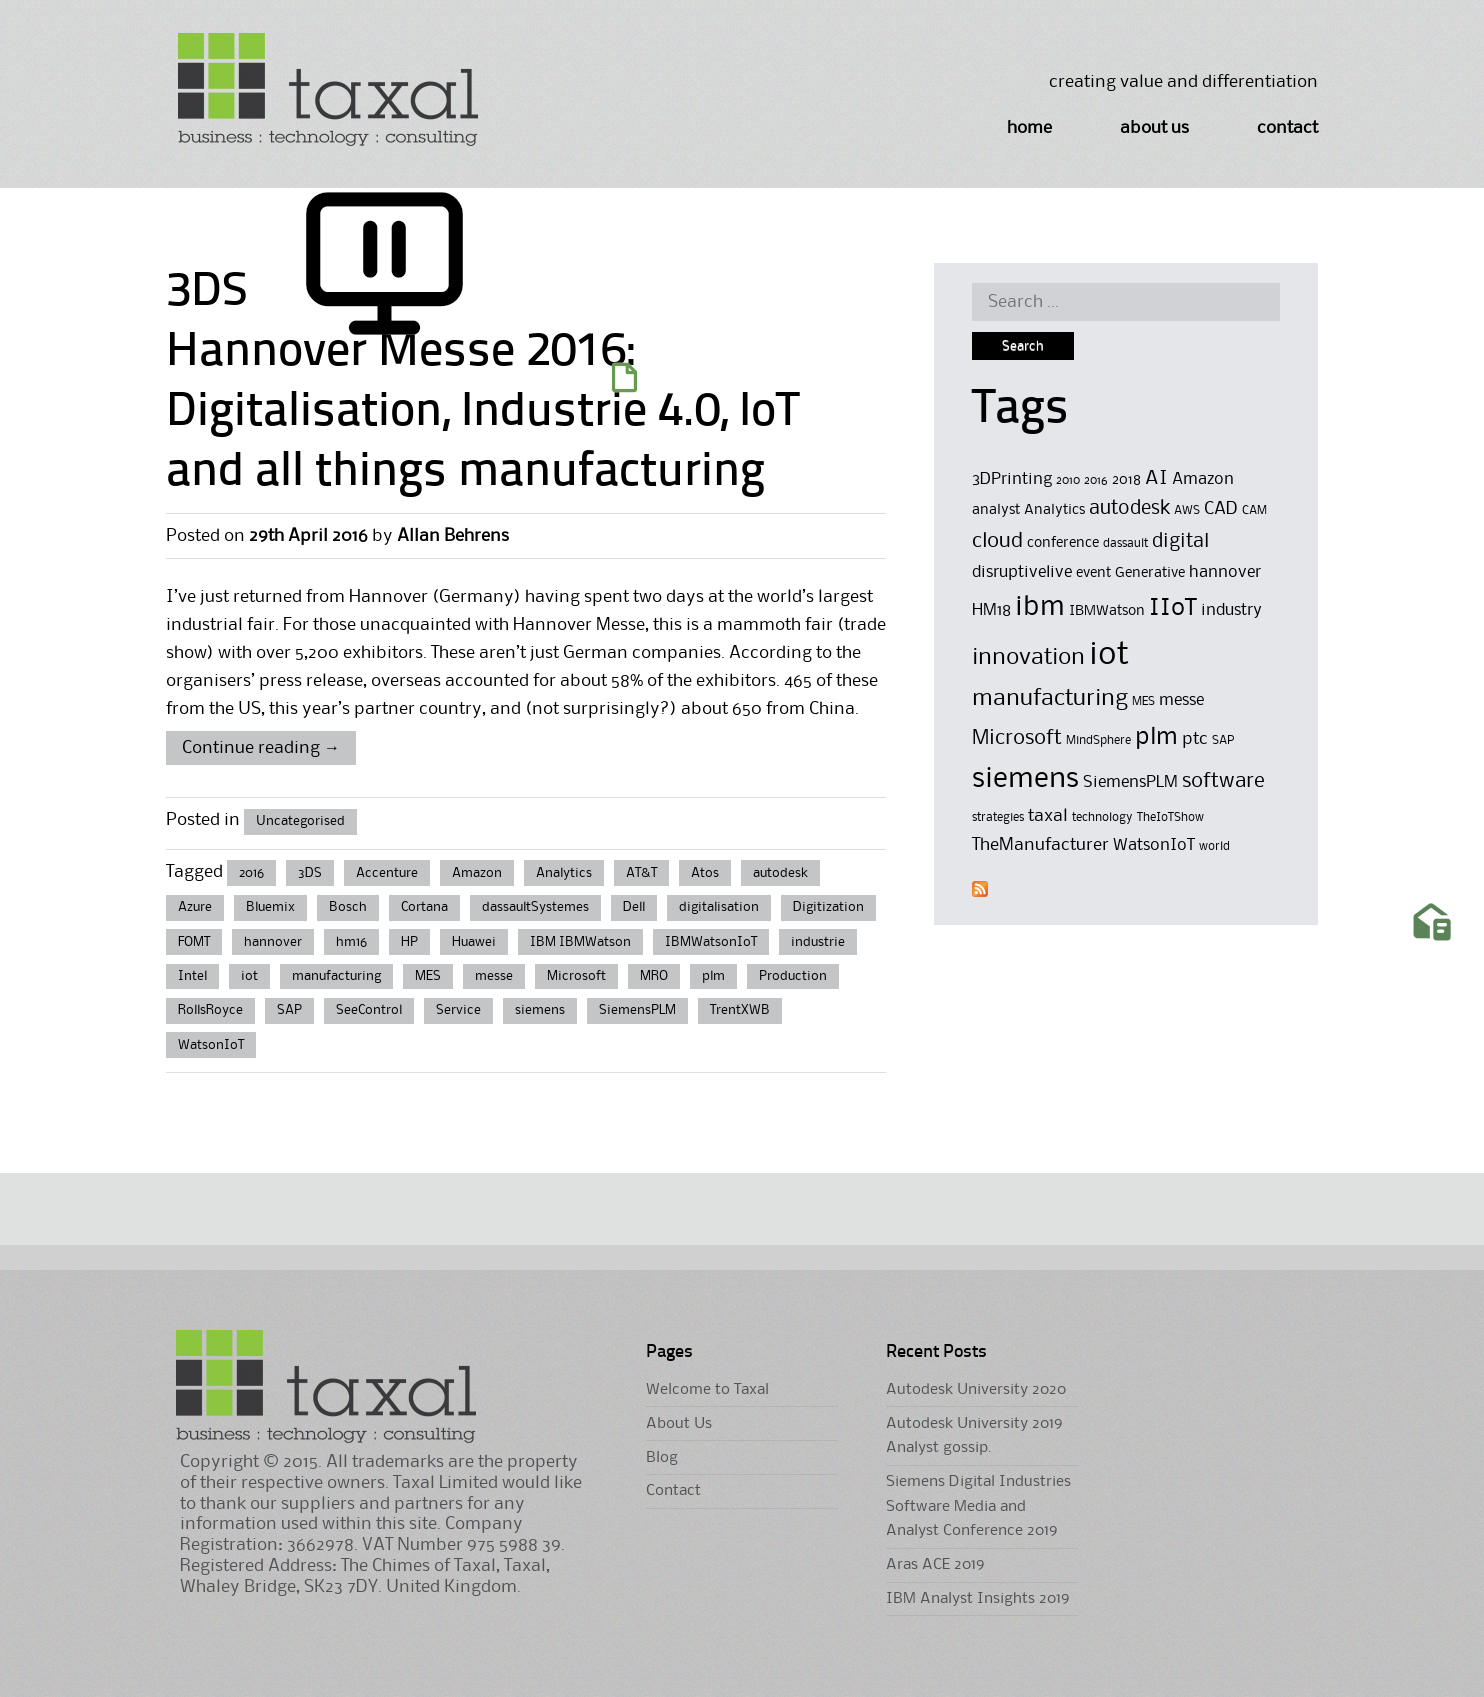 This screenshot has height=1697, width=1484. What do you see at coordinates (384, 263) in the screenshot?
I see `pause media playback on monitor` at bounding box center [384, 263].